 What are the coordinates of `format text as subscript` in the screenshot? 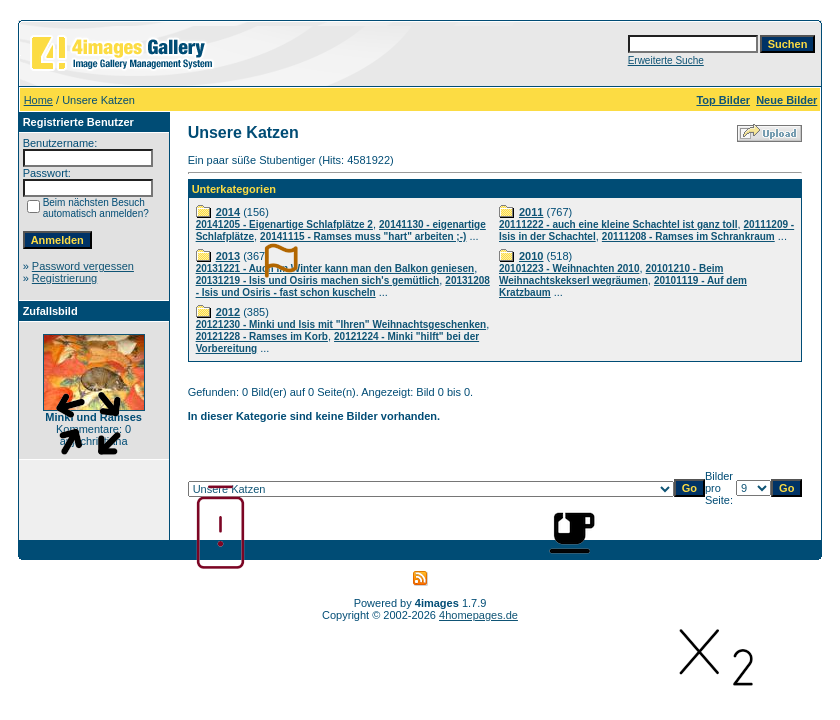 It's located at (712, 656).